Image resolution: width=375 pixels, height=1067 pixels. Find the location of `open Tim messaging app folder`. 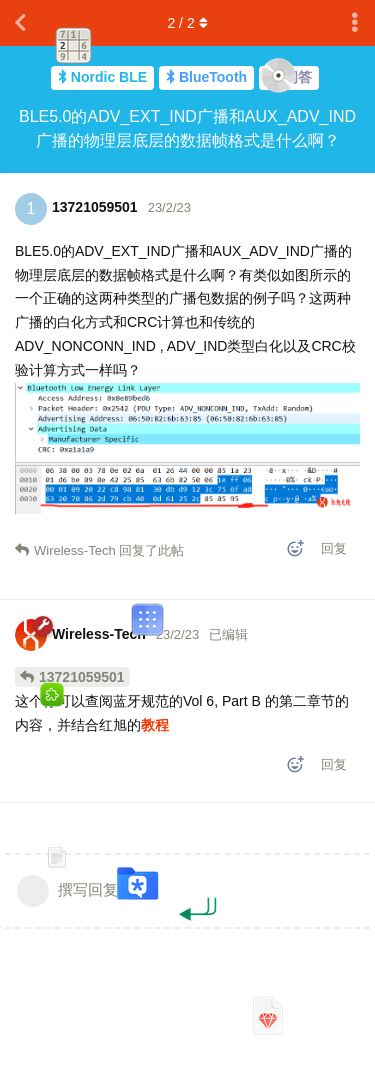

open Tim messaging app folder is located at coordinates (137, 884).